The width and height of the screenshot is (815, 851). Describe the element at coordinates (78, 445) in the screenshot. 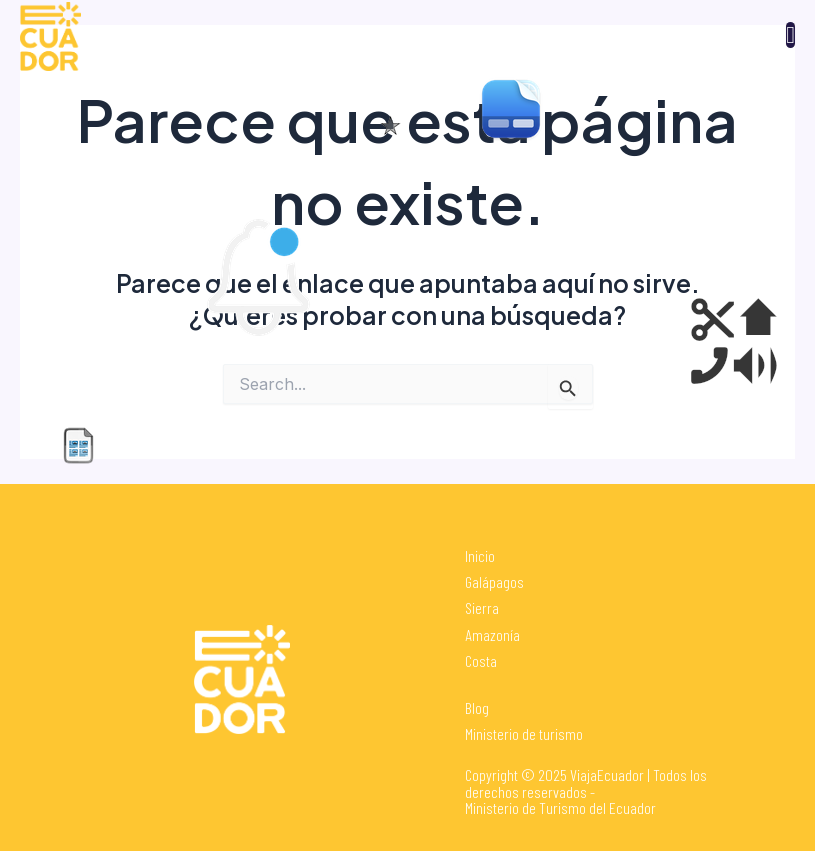

I see `libreoffice master document file type` at that location.